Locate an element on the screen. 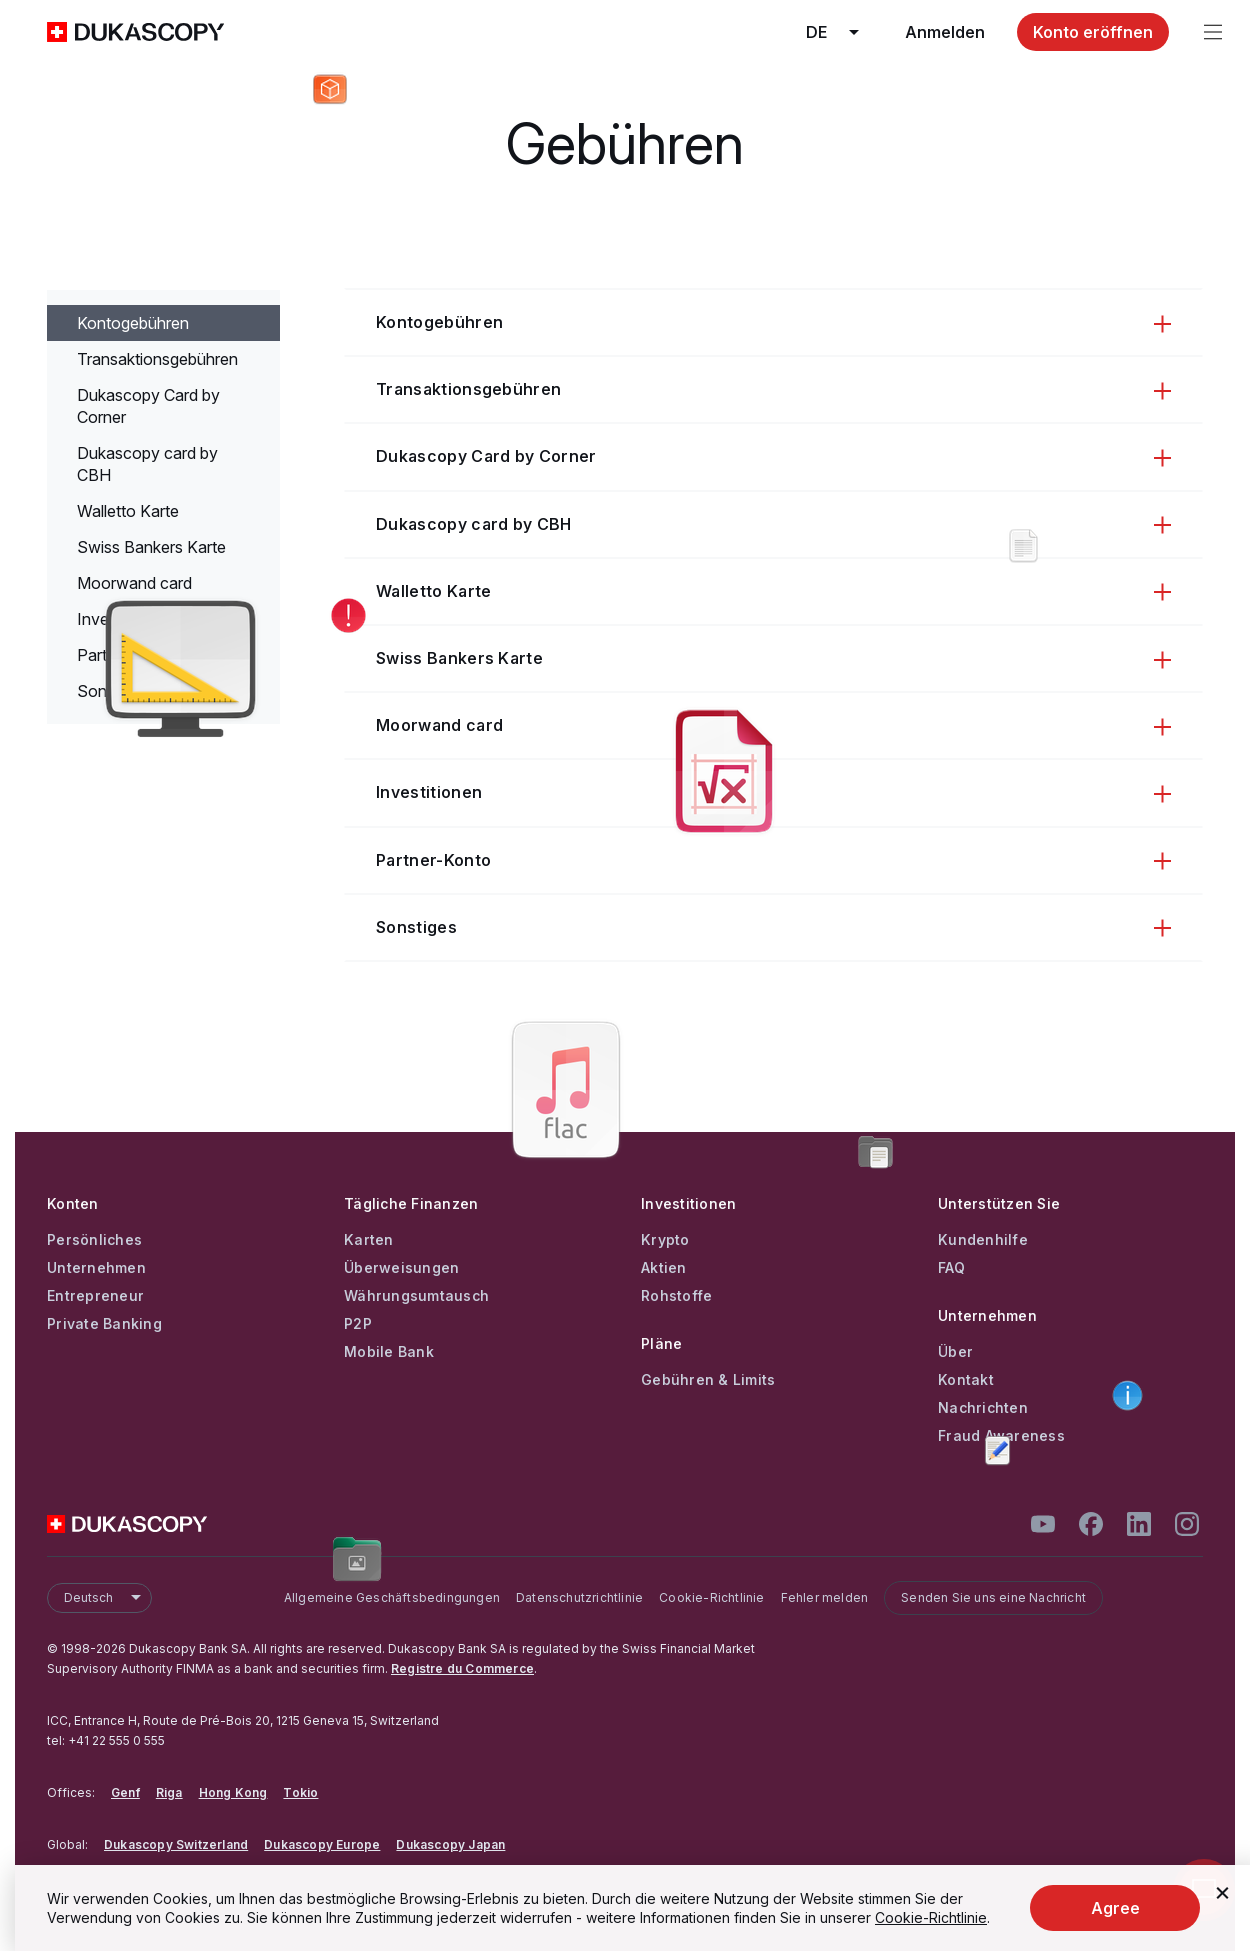 Image resolution: width=1250 pixels, height=1951 pixels. open gedit text editor is located at coordinates (997, 1450).